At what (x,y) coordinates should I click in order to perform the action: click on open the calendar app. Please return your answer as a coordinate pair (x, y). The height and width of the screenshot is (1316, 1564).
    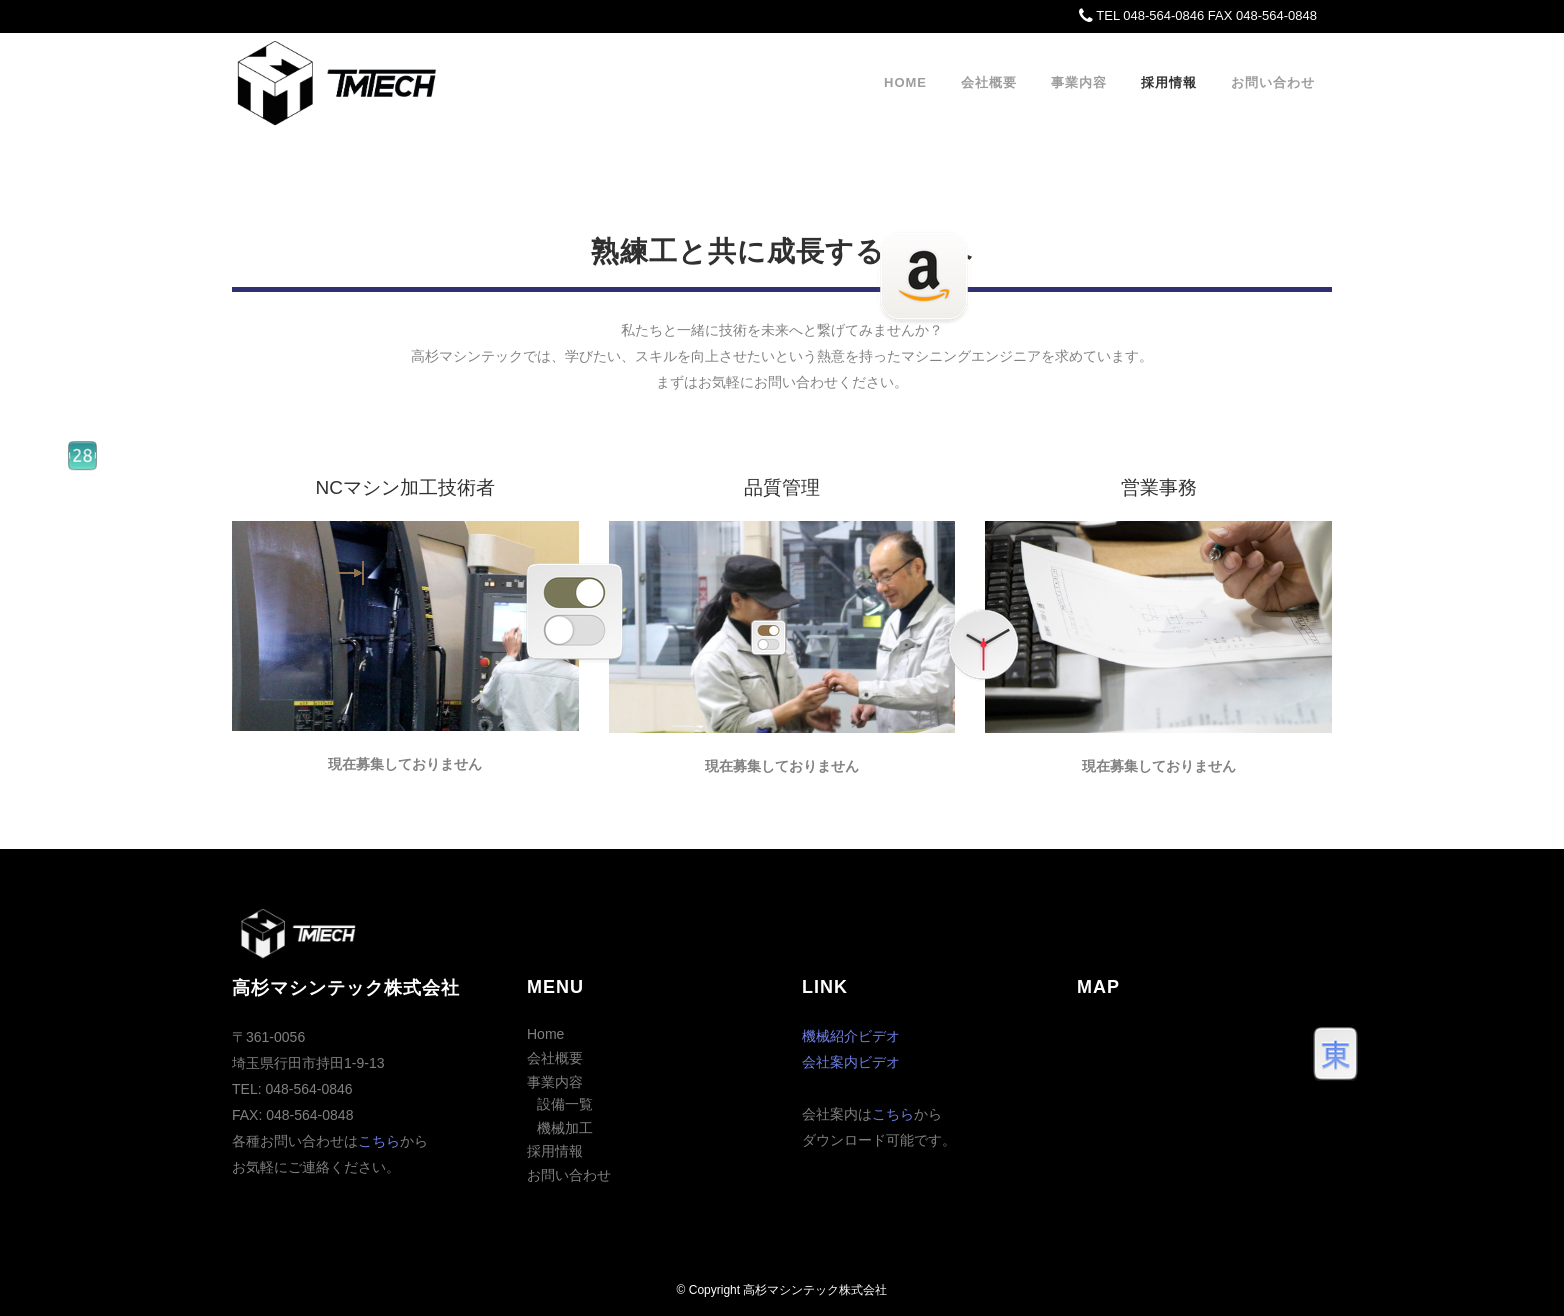
    Looking at the image, I should click on (82, 455).